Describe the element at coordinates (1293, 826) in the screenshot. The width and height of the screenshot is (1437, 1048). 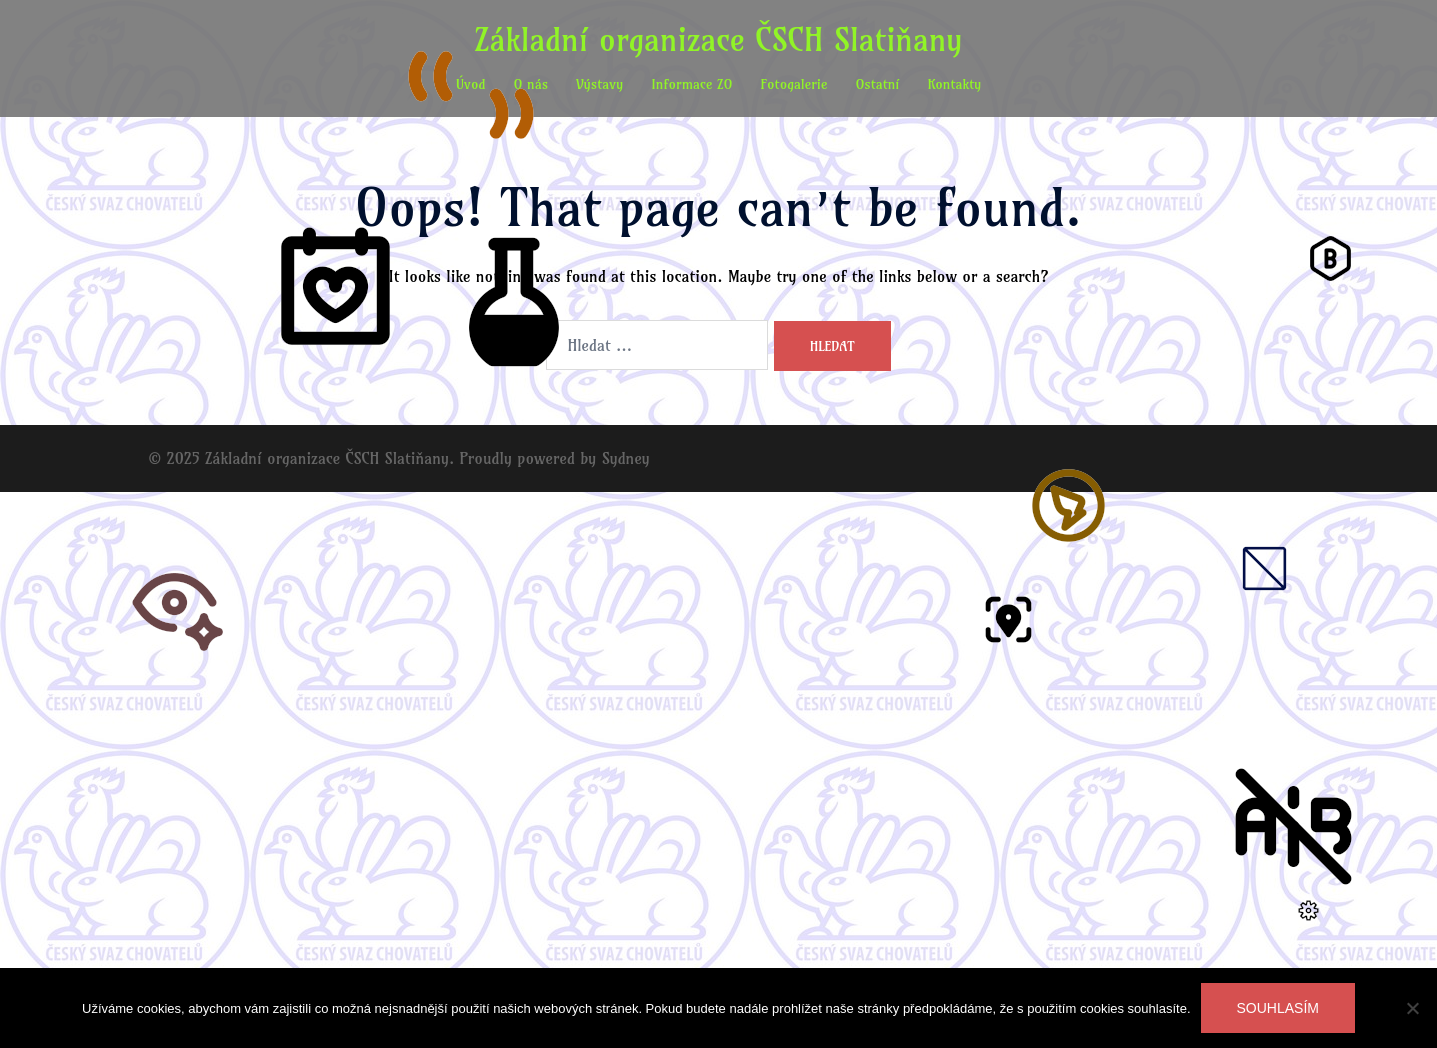
I see `disable a/b testing mode` at that location.